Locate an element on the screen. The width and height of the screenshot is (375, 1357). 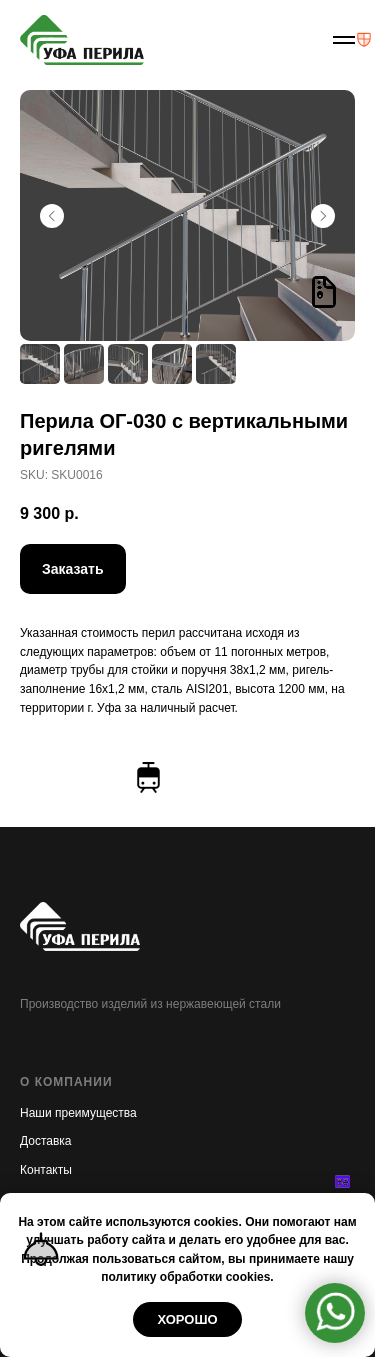
security or protection status indicator is located at coordinates (364, 39).